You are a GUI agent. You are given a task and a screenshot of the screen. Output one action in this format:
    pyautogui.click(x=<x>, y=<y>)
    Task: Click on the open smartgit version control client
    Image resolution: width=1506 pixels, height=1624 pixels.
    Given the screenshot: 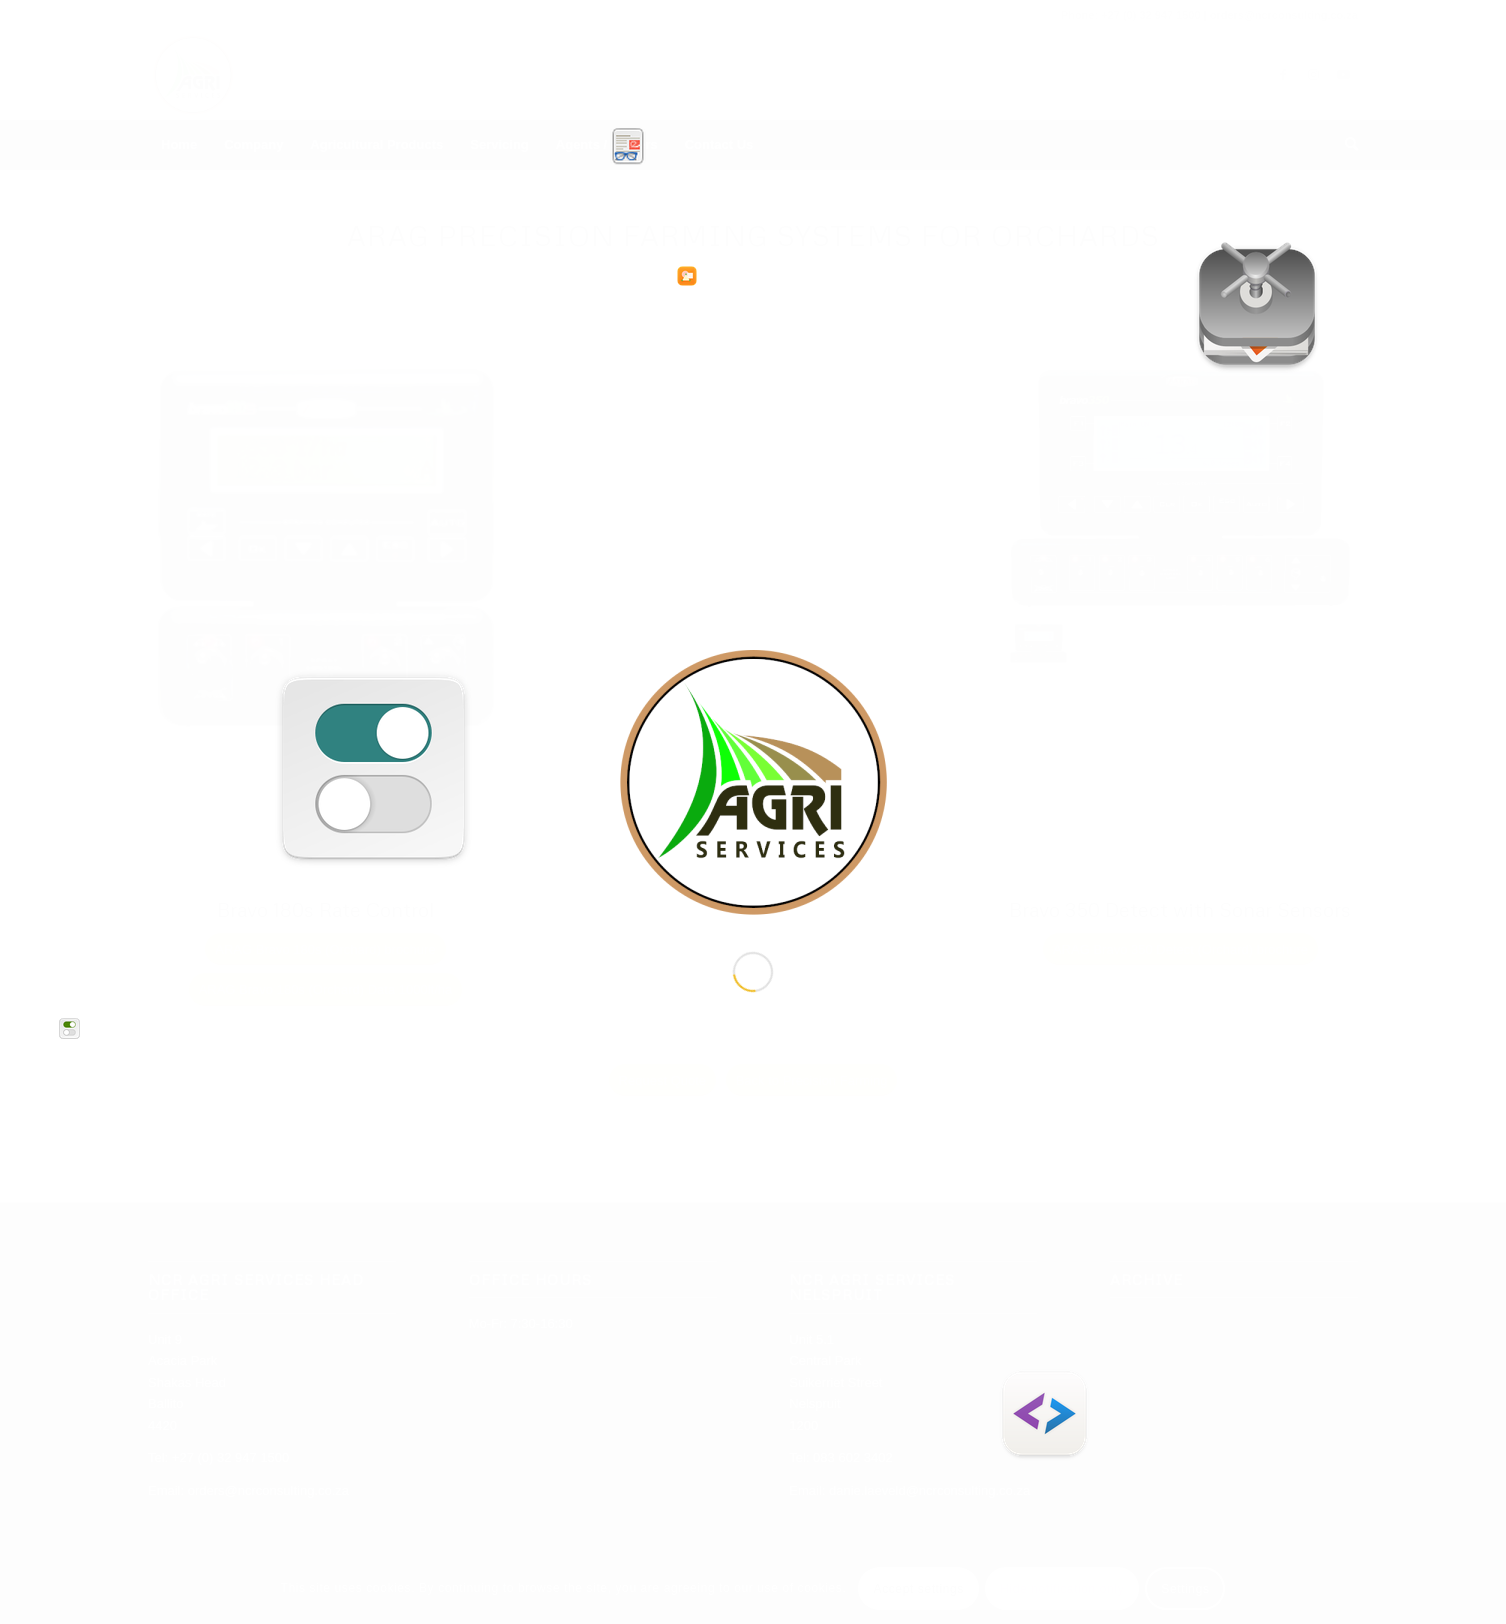 What is the action you would take?
    pyautogui.click(x=1044, y=1413)
    